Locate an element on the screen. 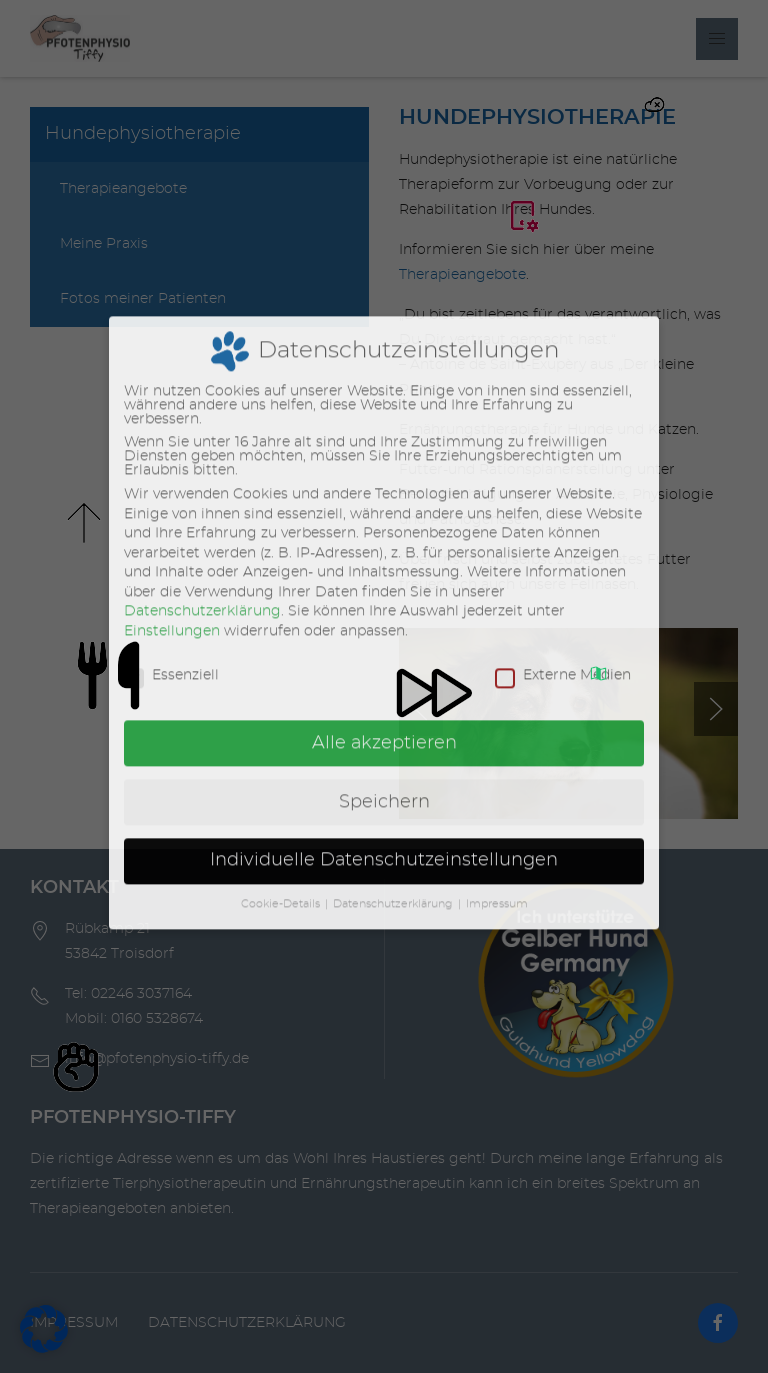 The image size is (768, 1373). indicate solidarity or support is located at coordinates (76, 1067).